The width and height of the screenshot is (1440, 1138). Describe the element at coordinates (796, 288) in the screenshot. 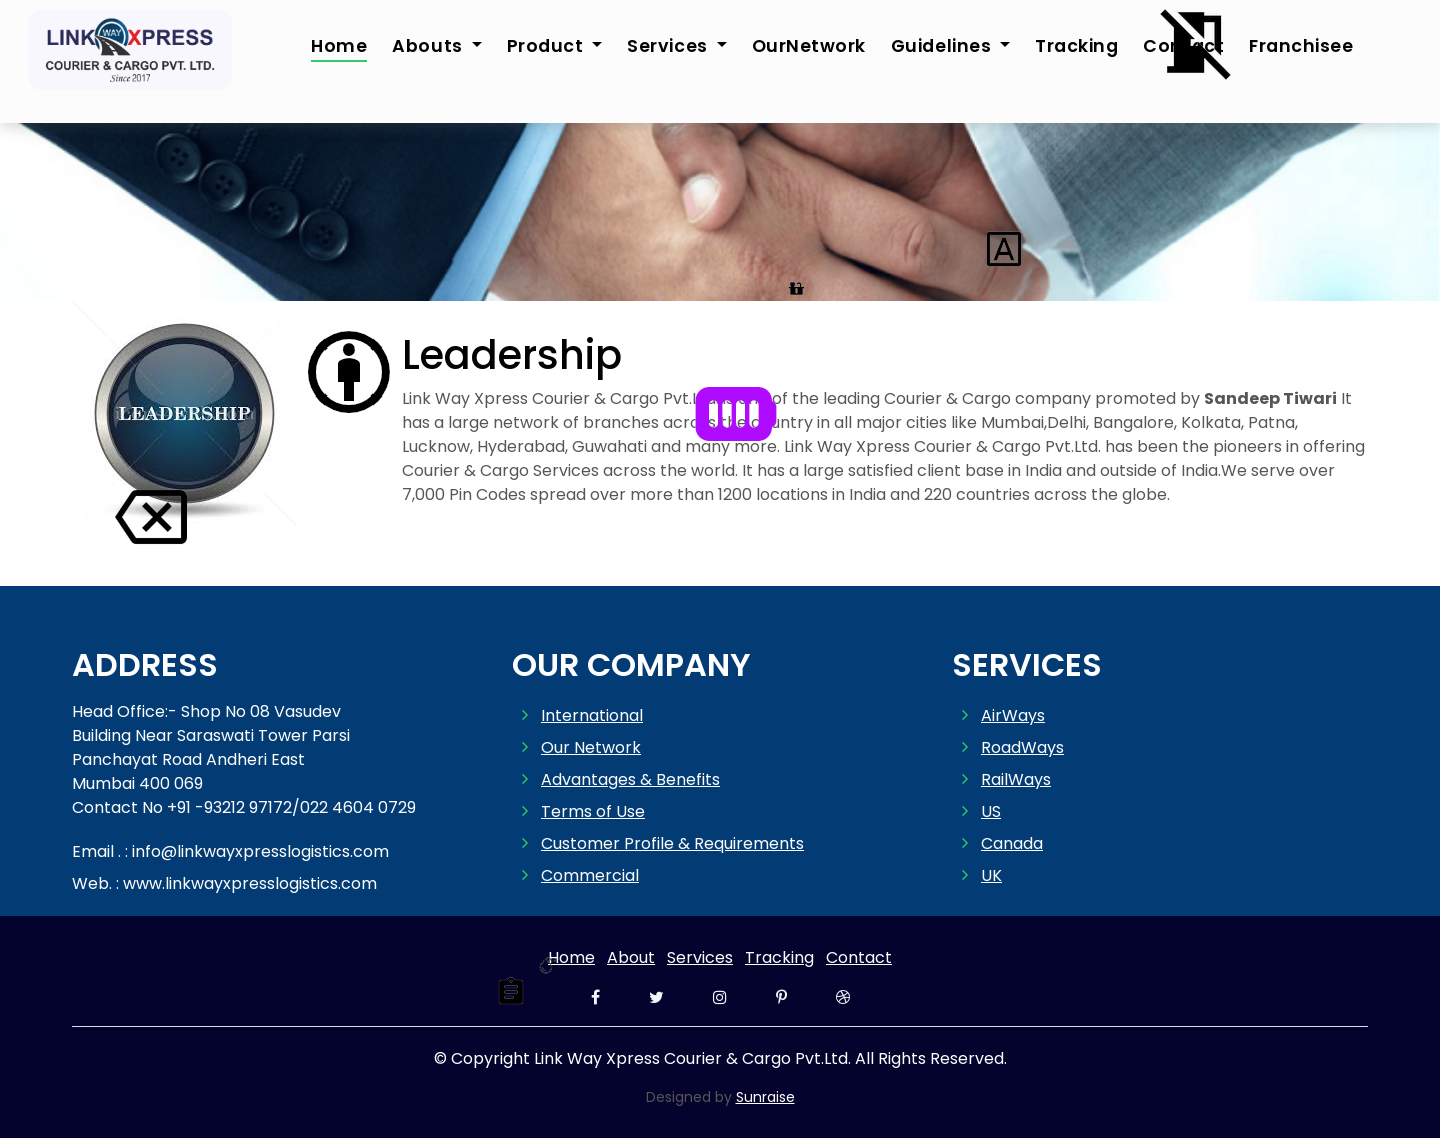

I see `browse kitchen countertop options` at that location.